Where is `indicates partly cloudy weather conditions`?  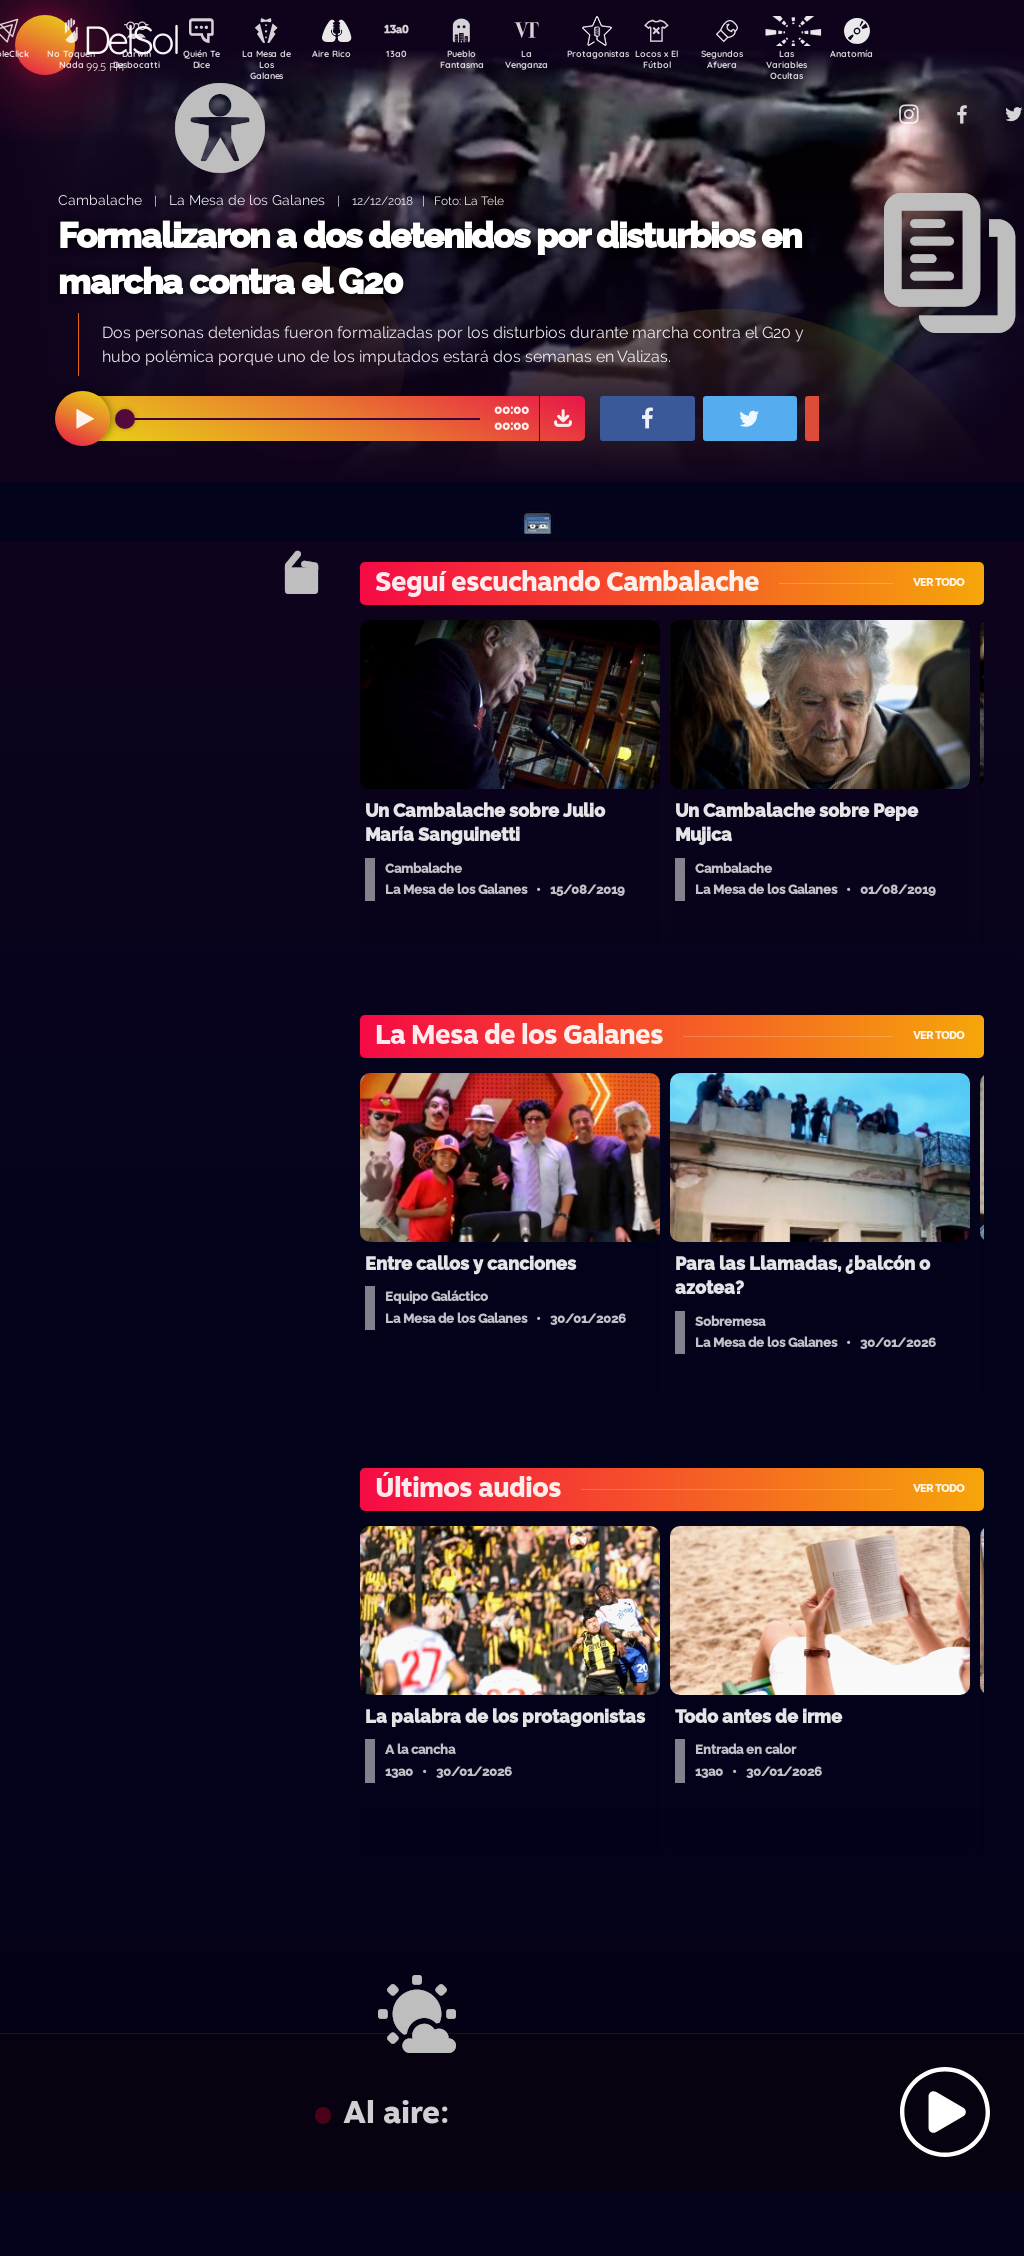
indicates partly cloudy weather conditions is located at coordinates (417, 2014).